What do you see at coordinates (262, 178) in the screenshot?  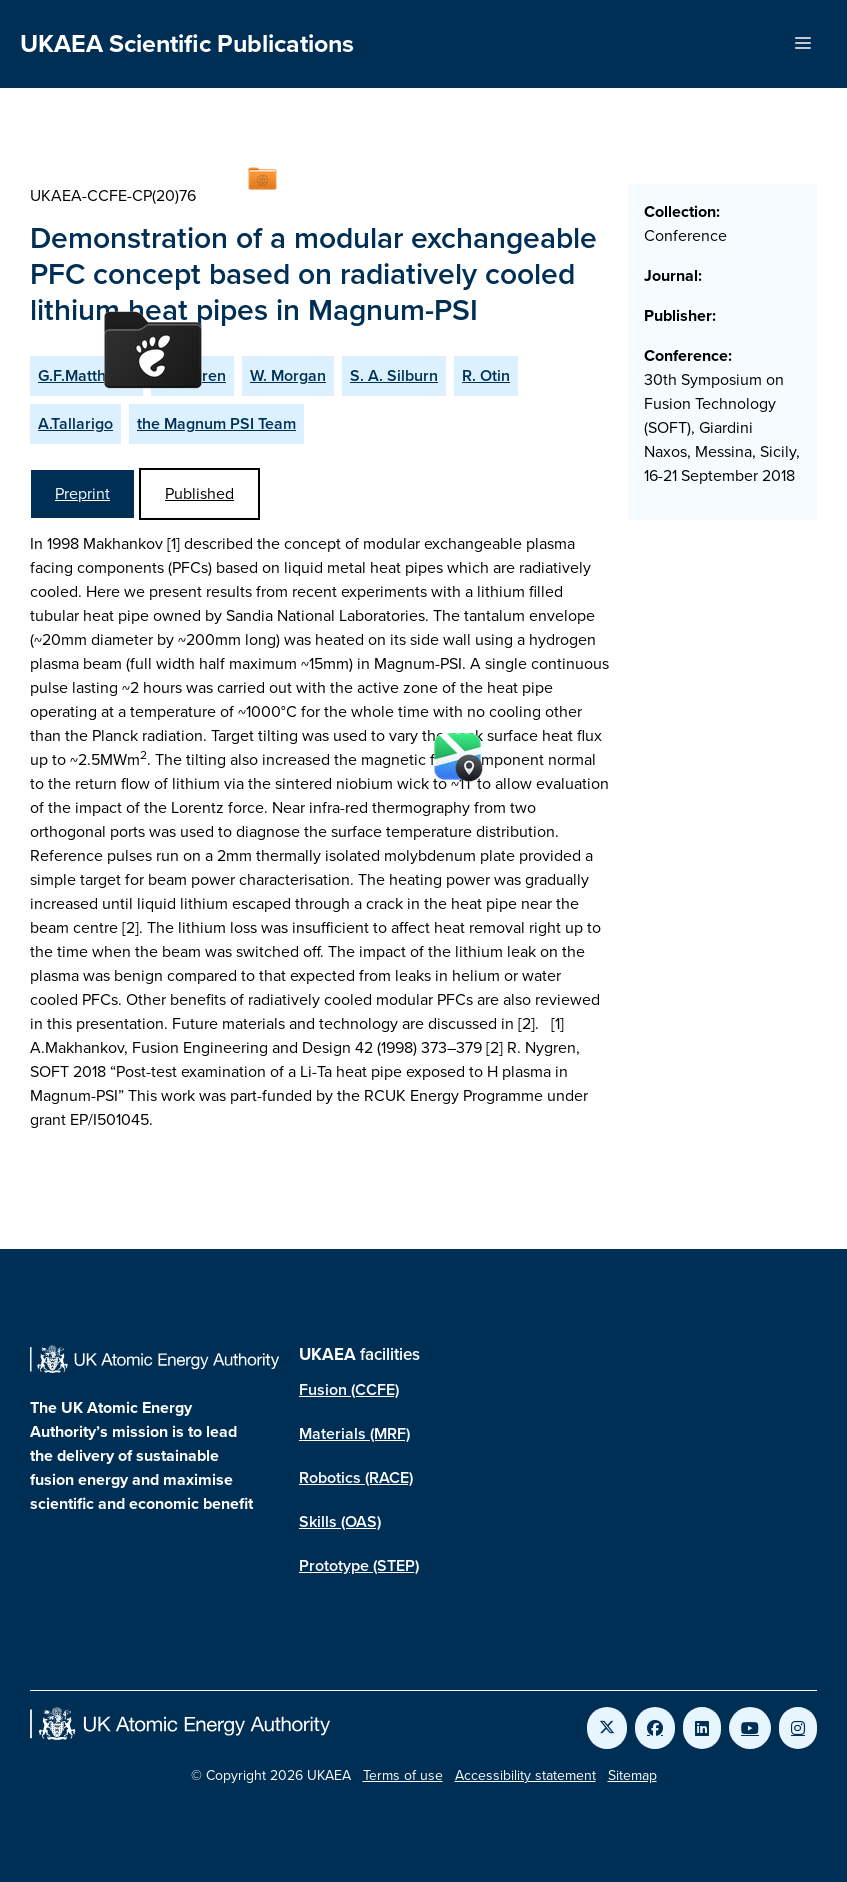 I see `open folder containing html or web files` at bounding box center [262, 178].